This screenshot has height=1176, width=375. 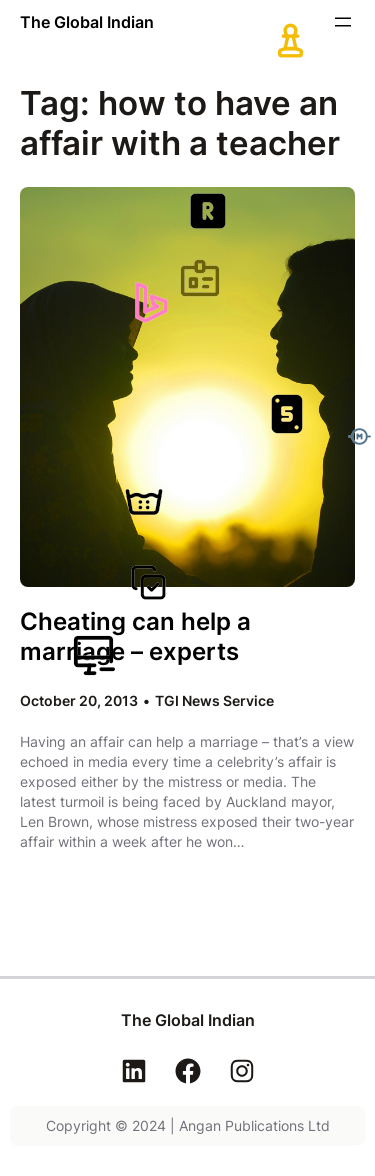 I want to click on content copied to clipboard successfully, so click(x=148, y=582).